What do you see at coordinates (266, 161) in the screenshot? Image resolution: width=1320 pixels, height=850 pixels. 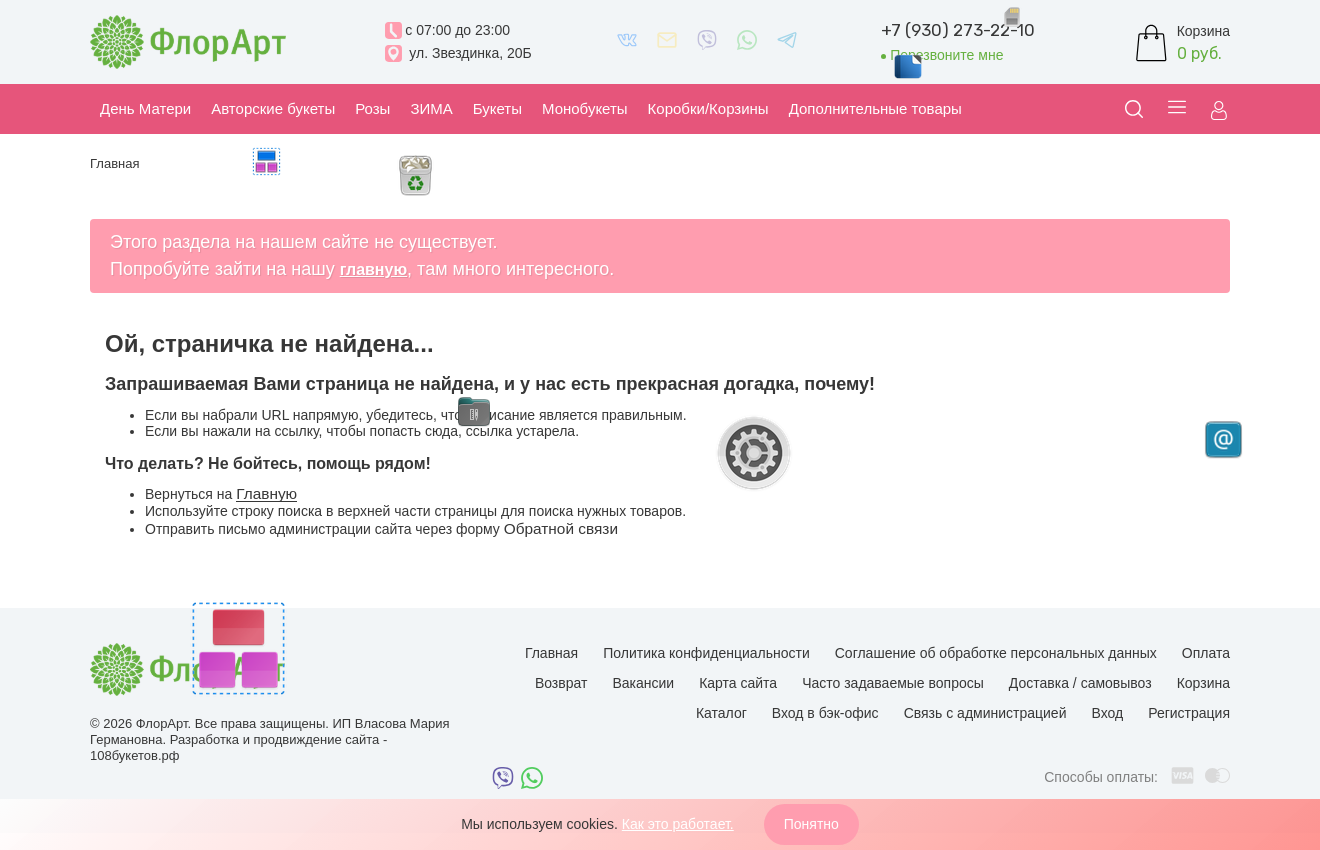 I see `select all items in the current view` at bounding box center [266, 161].